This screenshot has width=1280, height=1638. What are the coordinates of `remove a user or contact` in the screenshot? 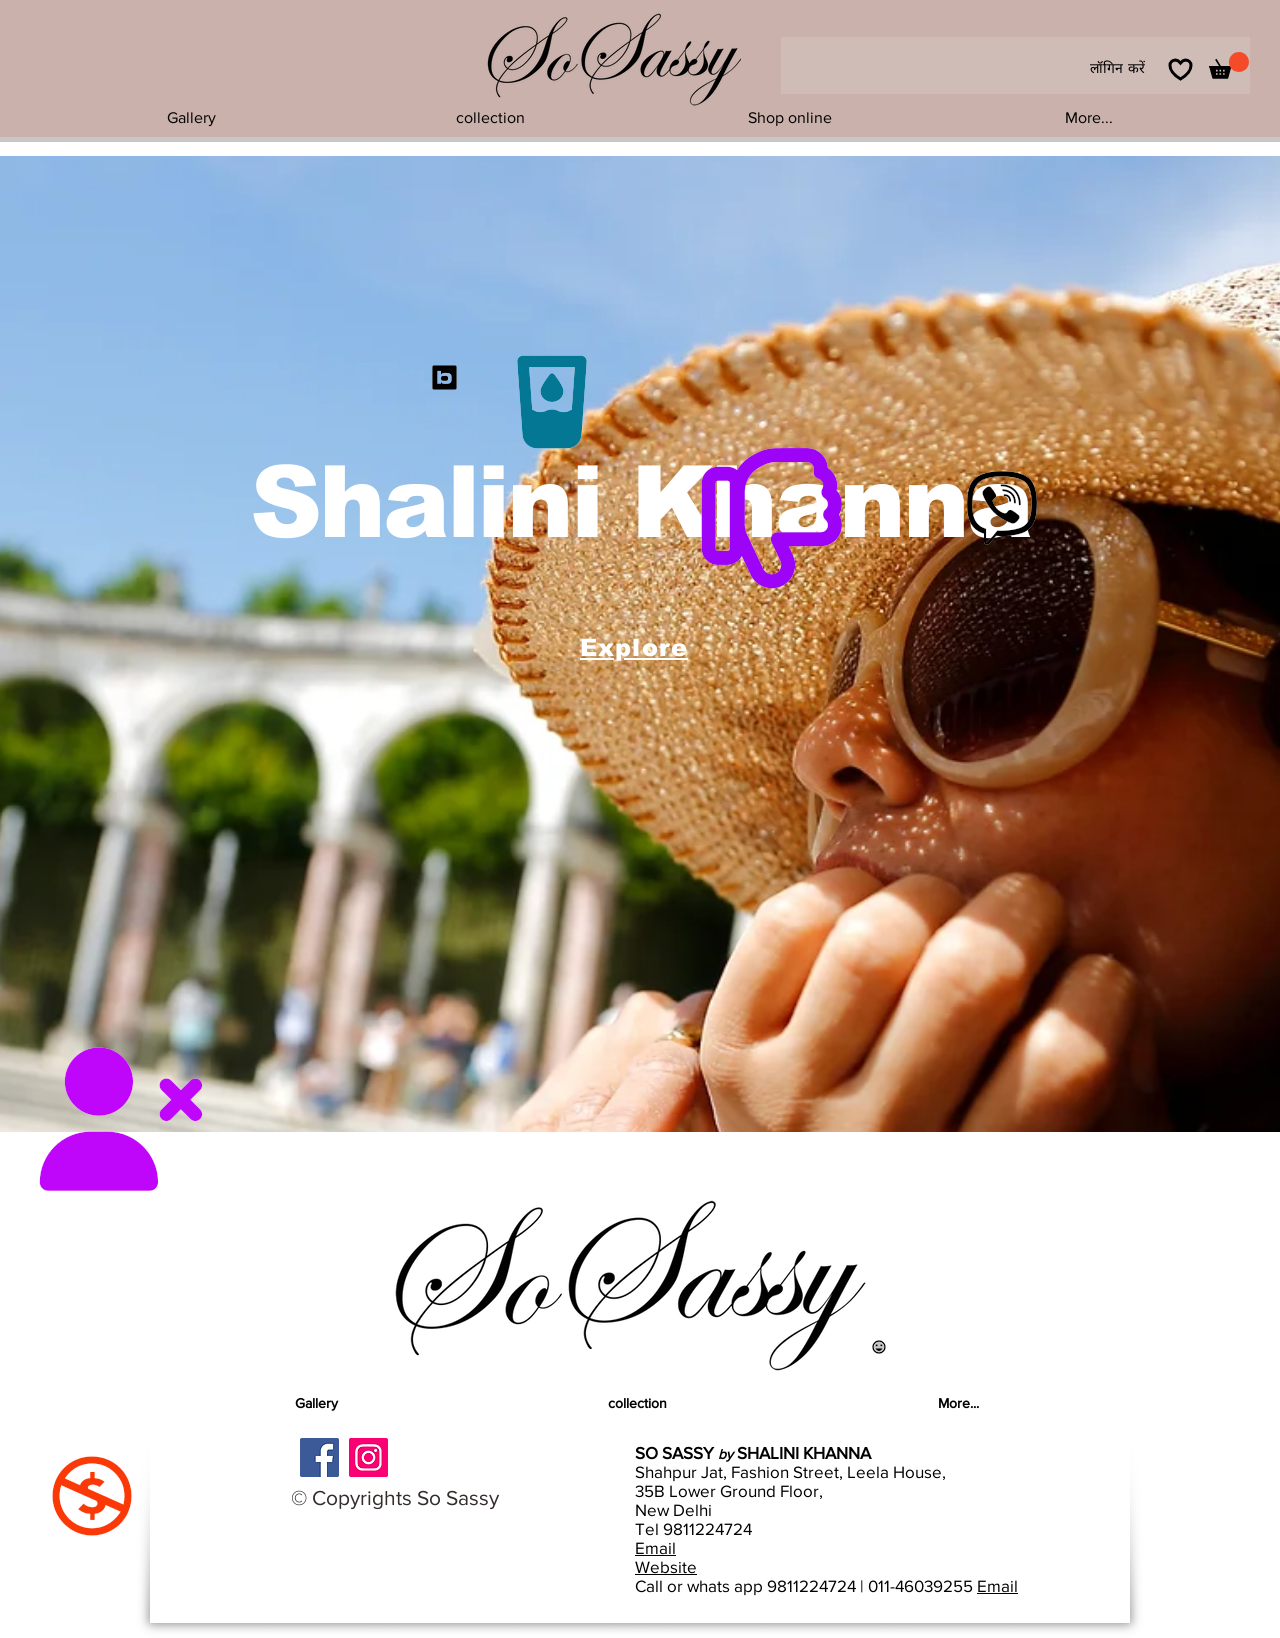 It's located at (117, 1118).